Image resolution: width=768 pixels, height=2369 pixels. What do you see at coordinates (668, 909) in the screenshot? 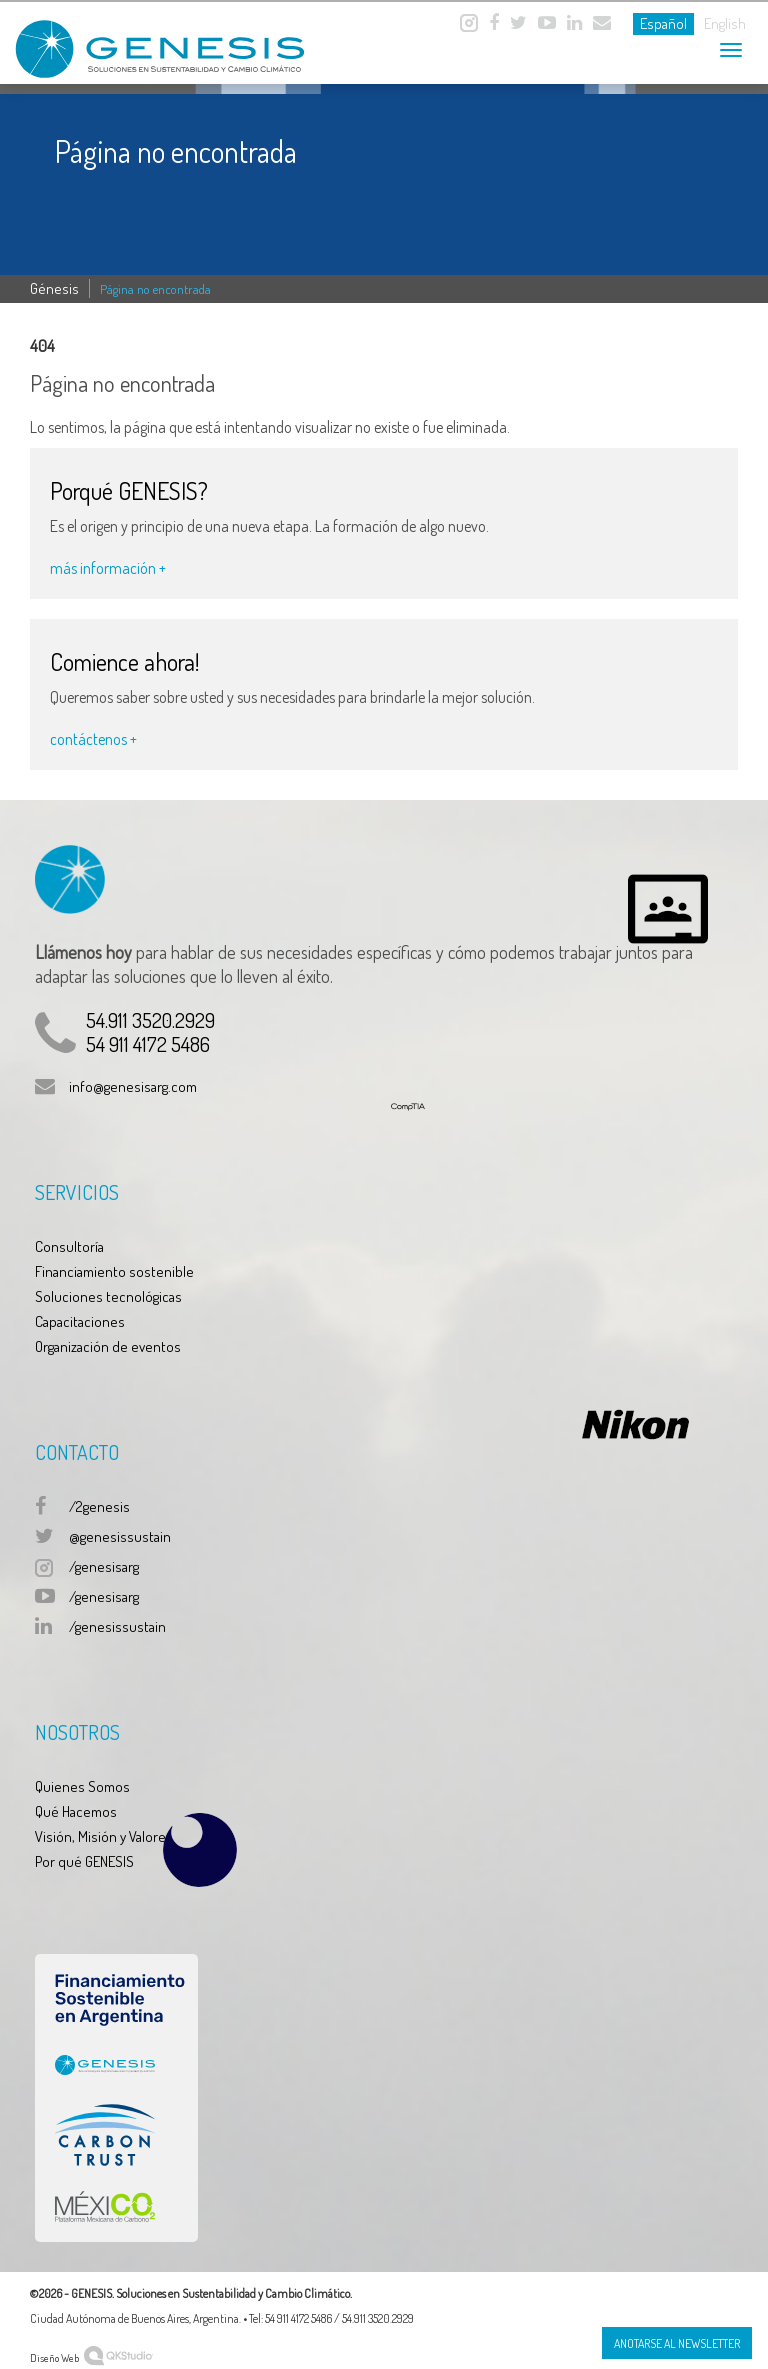
I see `open Google Classroom app` at bounding box center [668, 909].